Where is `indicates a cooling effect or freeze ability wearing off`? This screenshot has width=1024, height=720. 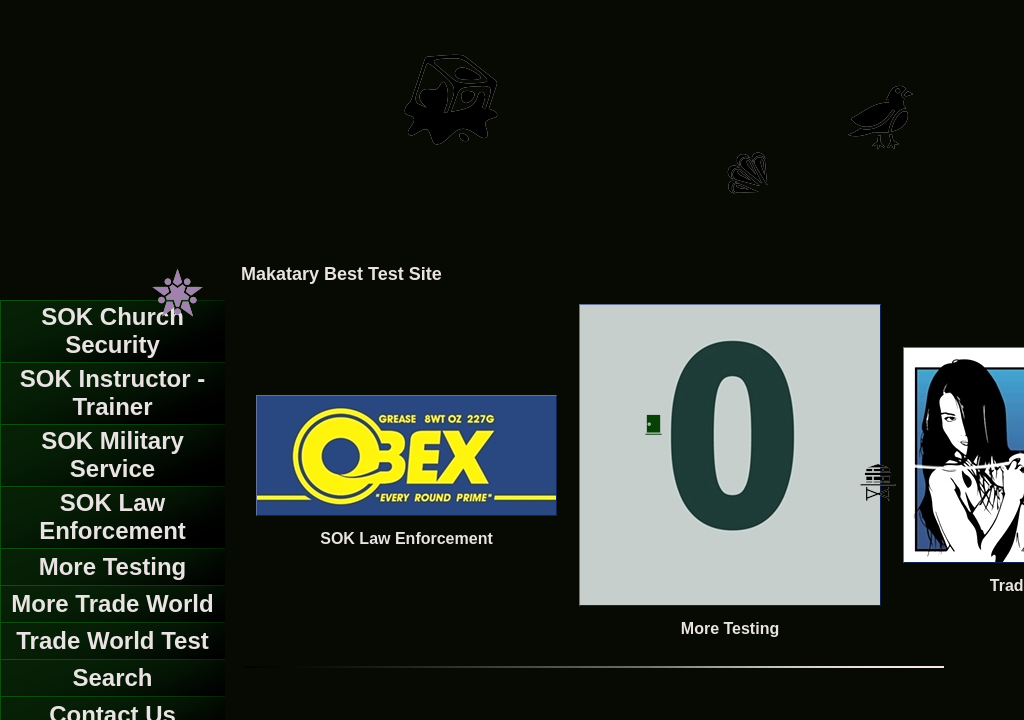 indicates a cooling effect or freeze ability wearing off is located at coordinates (451, 98).